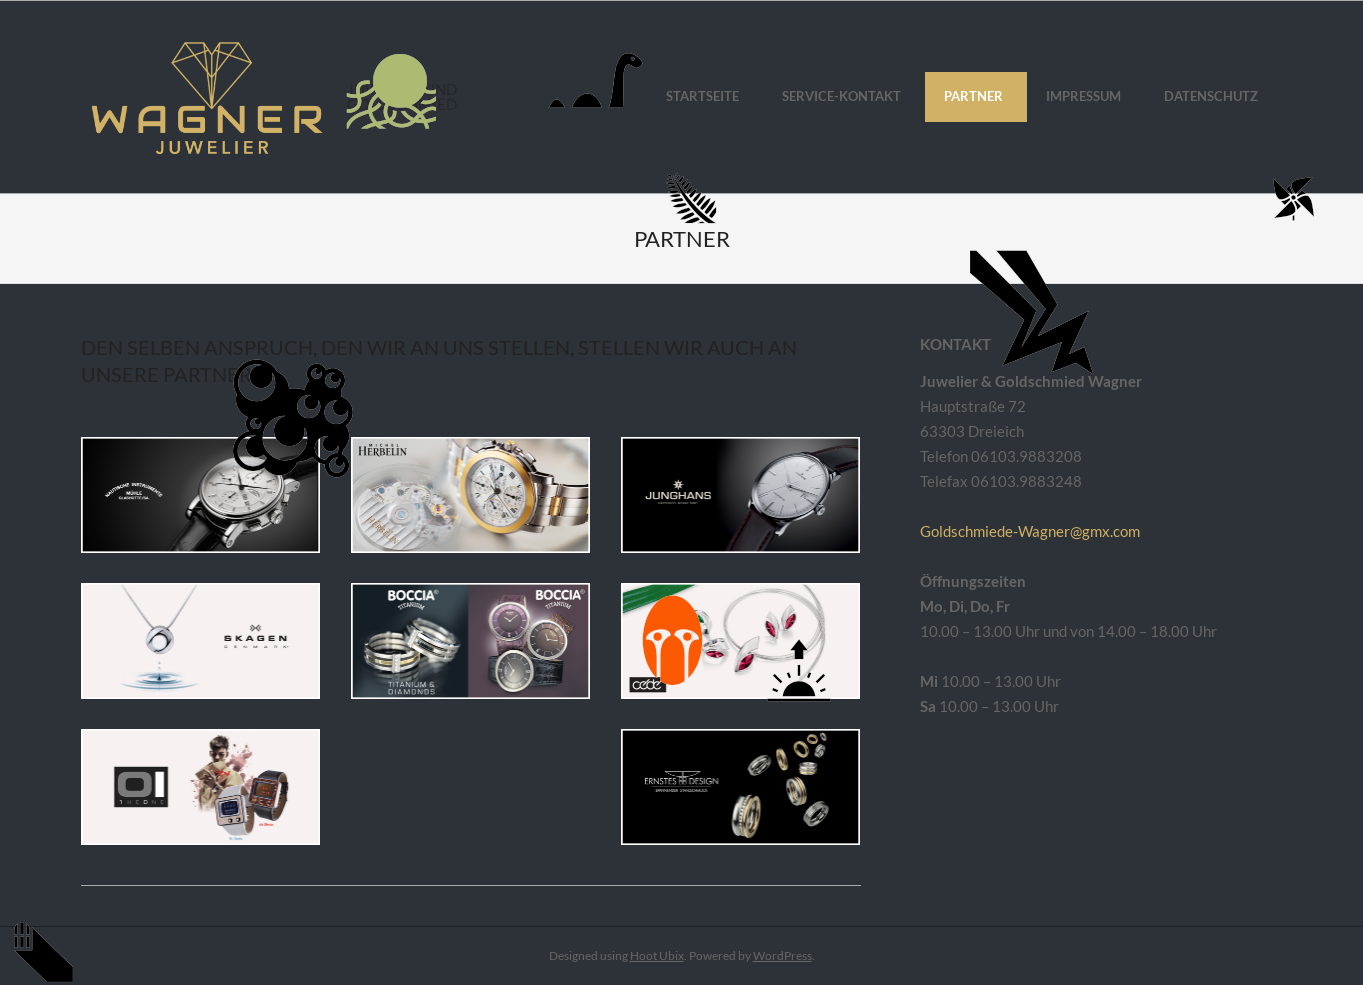 The height and width of the screenshot is (985, 1363). Describe the element at coordinates (391, 84) in the screenshot. I see `indicates a noodle or pasta dish item` at that location.